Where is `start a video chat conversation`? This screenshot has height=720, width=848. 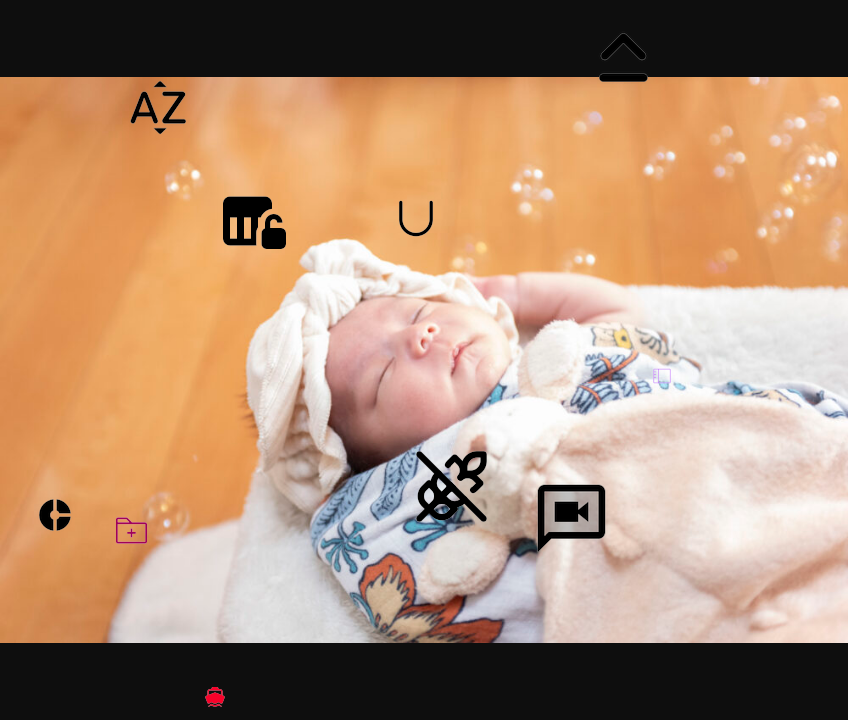
start a video chat conversation is located at coordinates (571, 518).